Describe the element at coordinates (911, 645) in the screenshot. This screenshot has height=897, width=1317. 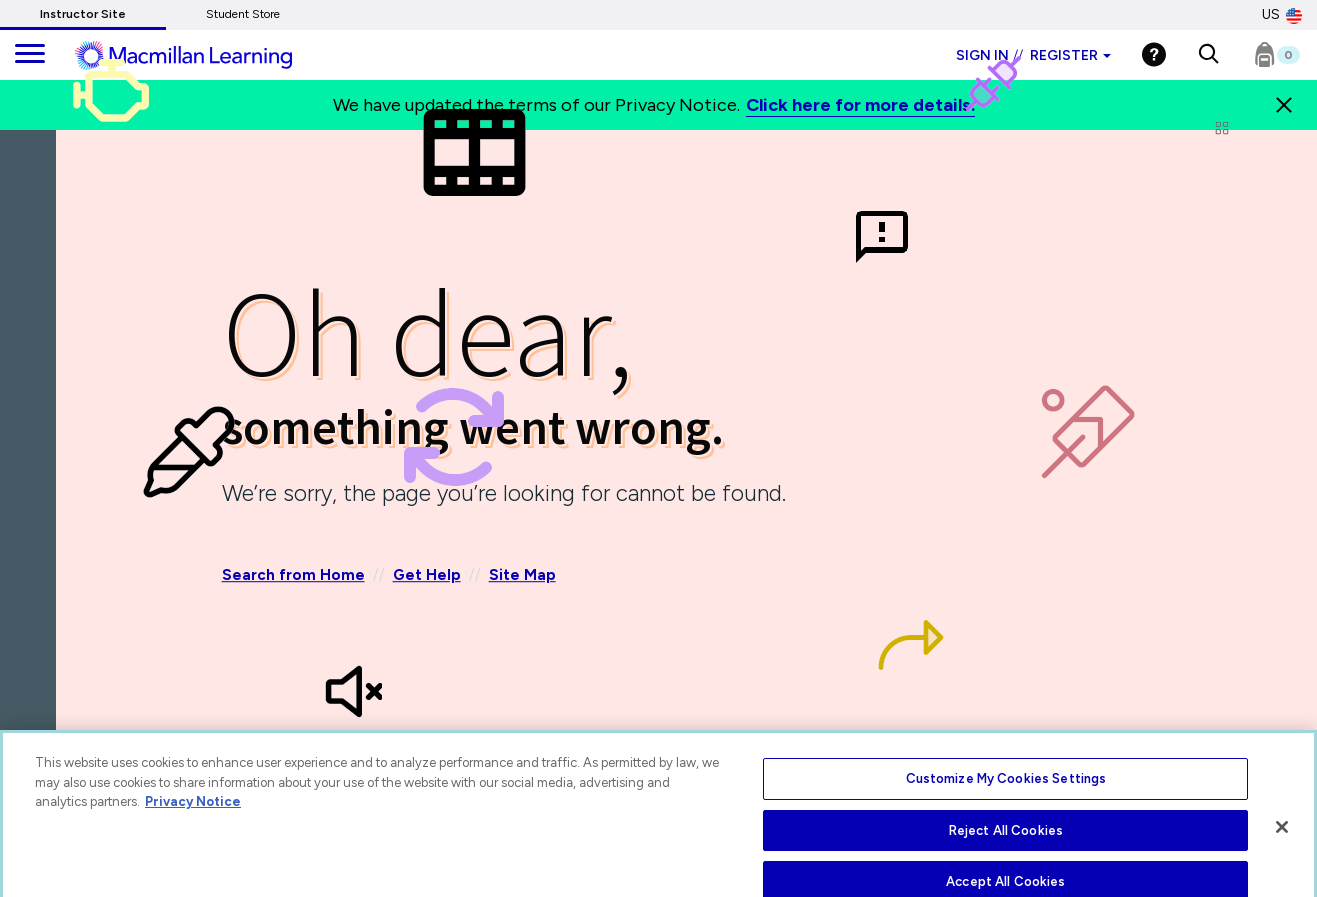
I see `share or forward content` at that location.